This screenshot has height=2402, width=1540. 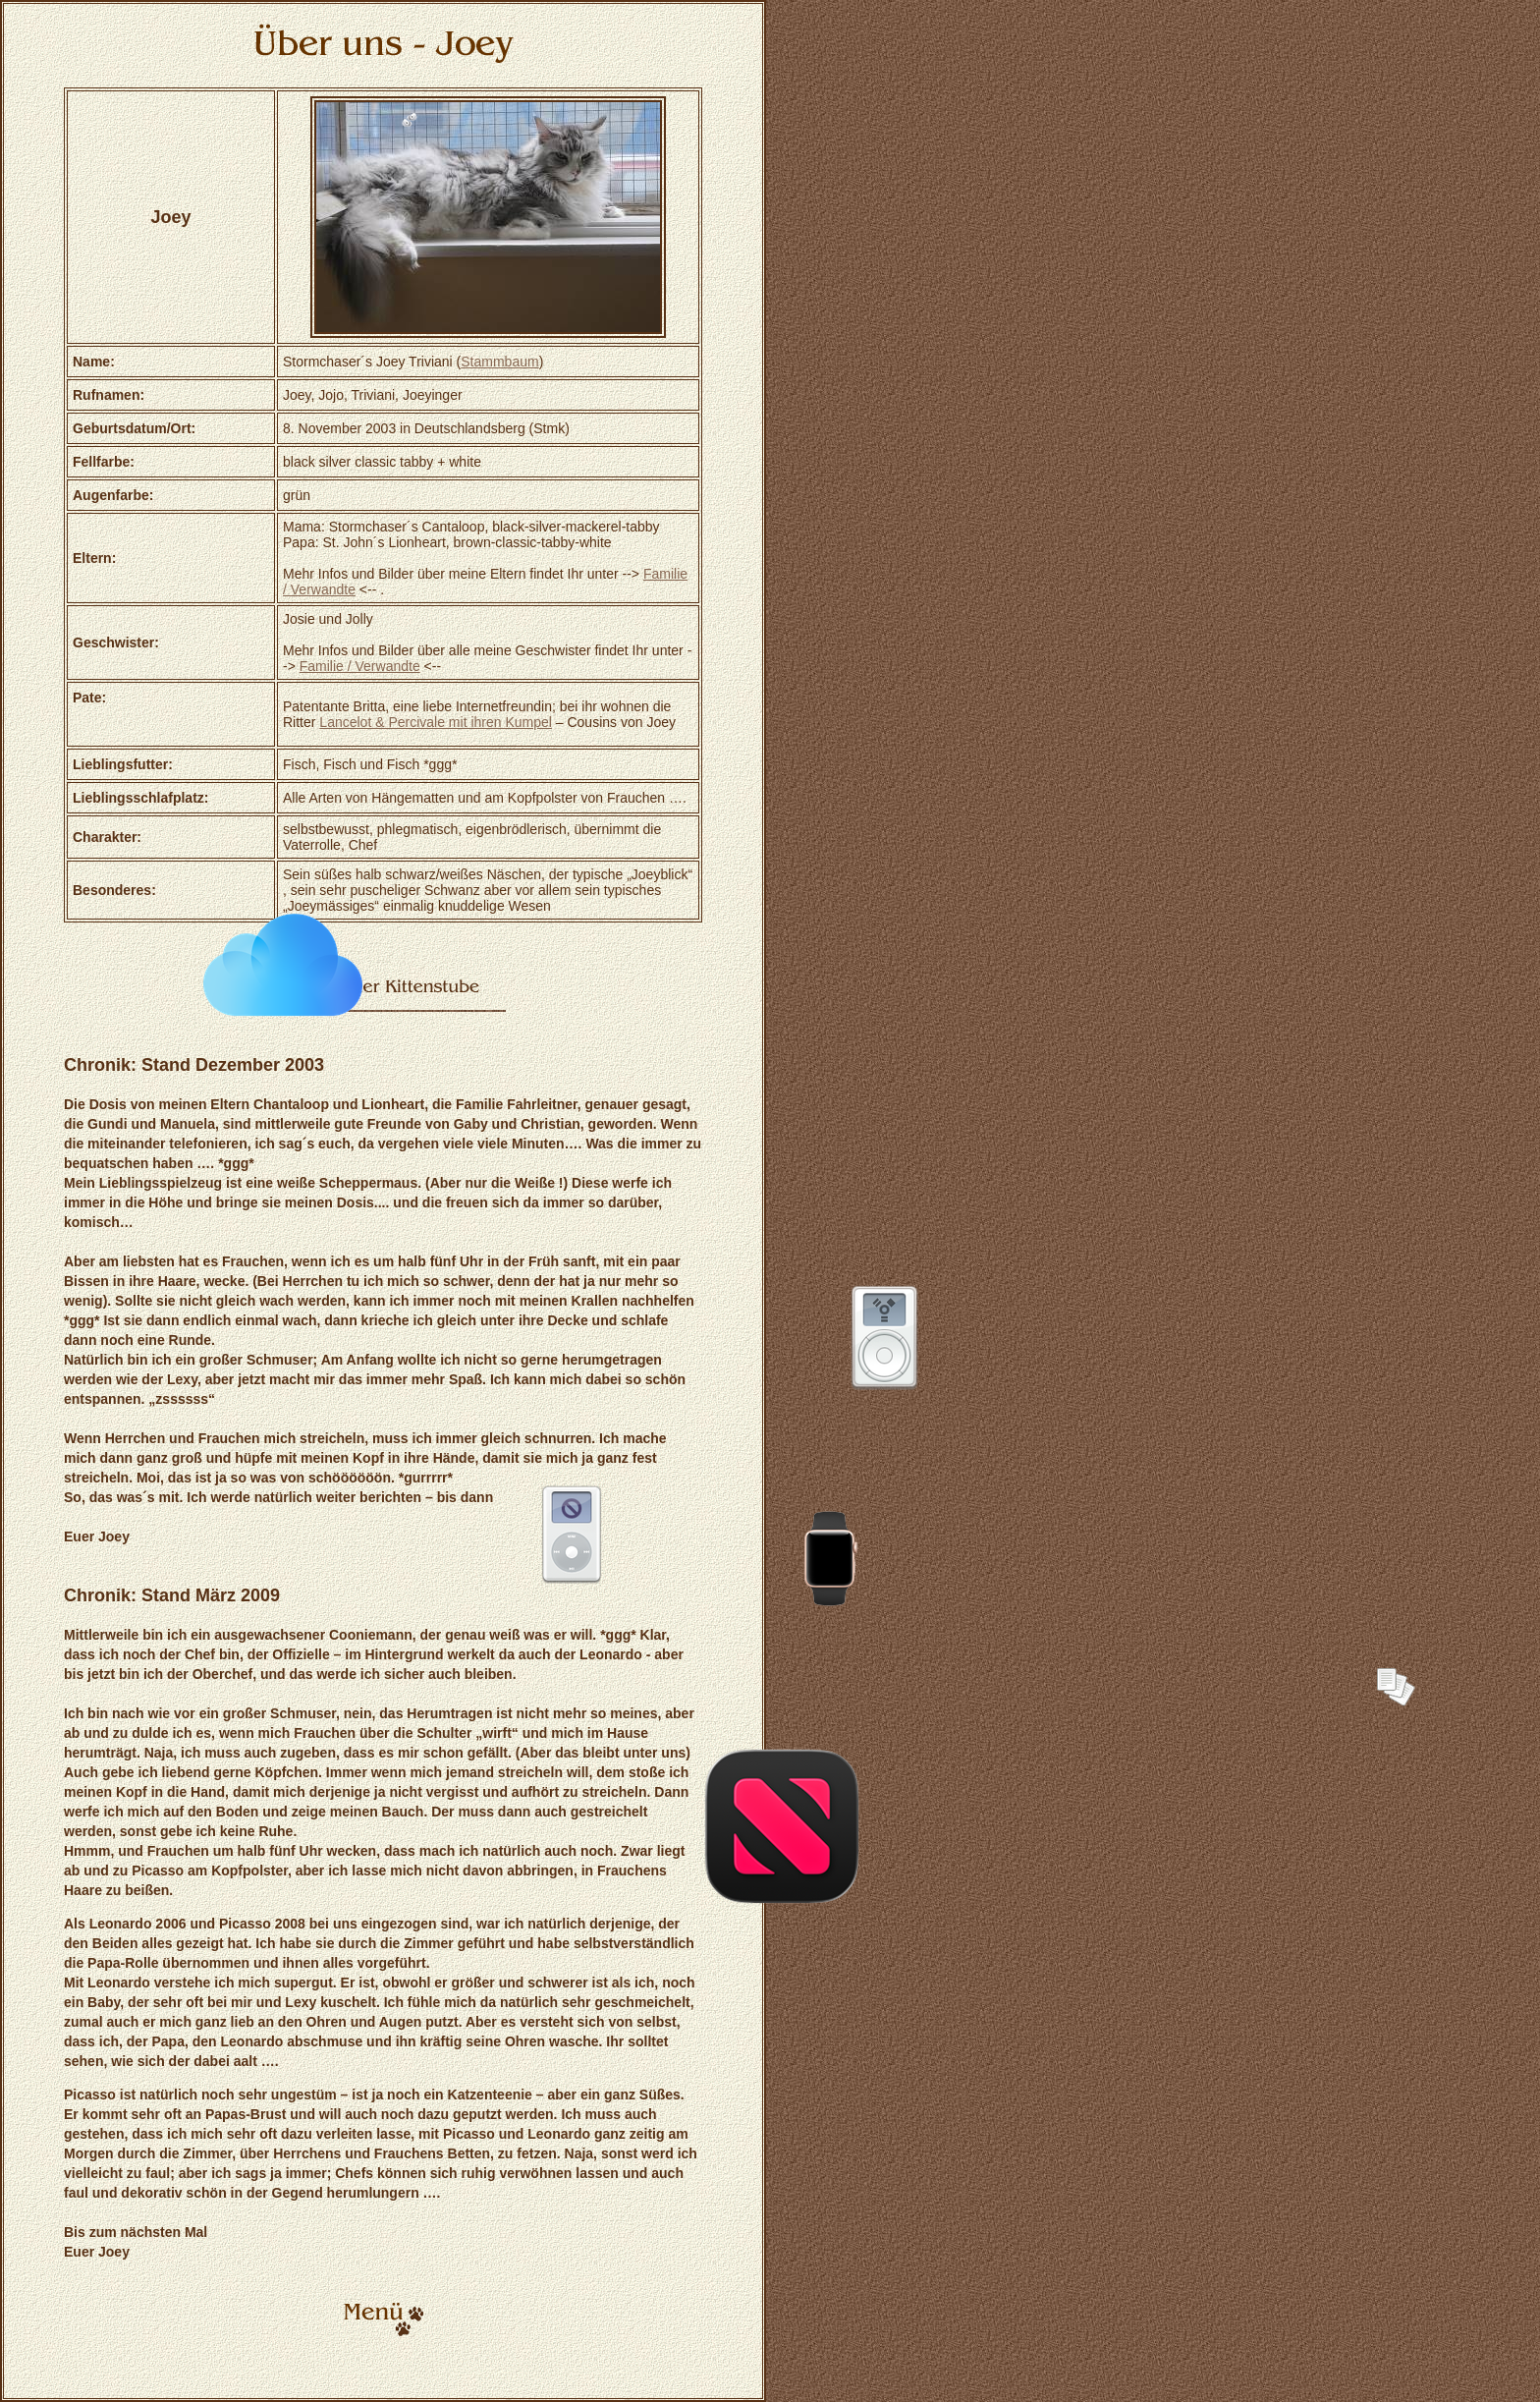 I want to click on open the Apple News app, so click(x=782, y=1826).